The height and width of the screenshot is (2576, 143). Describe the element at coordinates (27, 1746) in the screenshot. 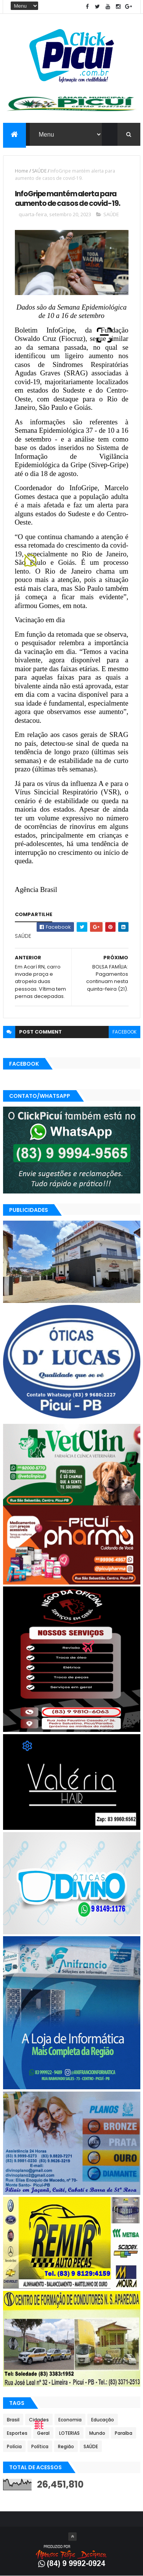

I see `open settings menu` at that location.